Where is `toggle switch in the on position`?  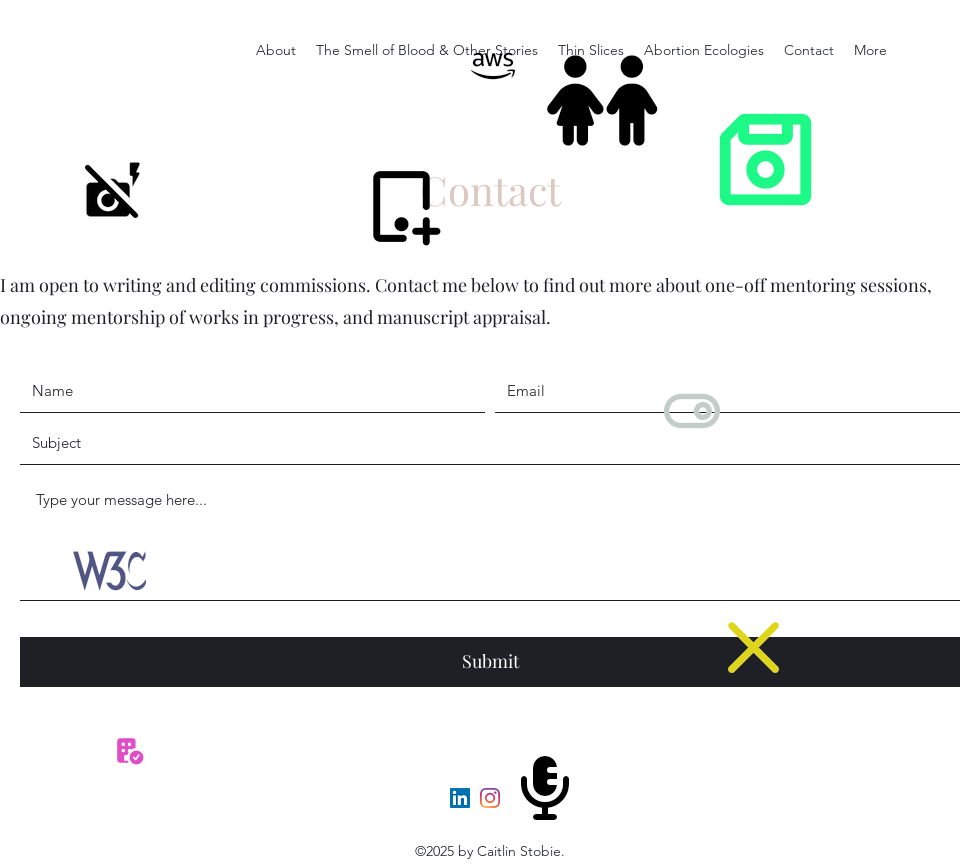
toggle switch in the on position is located at coordinates (692, 411).